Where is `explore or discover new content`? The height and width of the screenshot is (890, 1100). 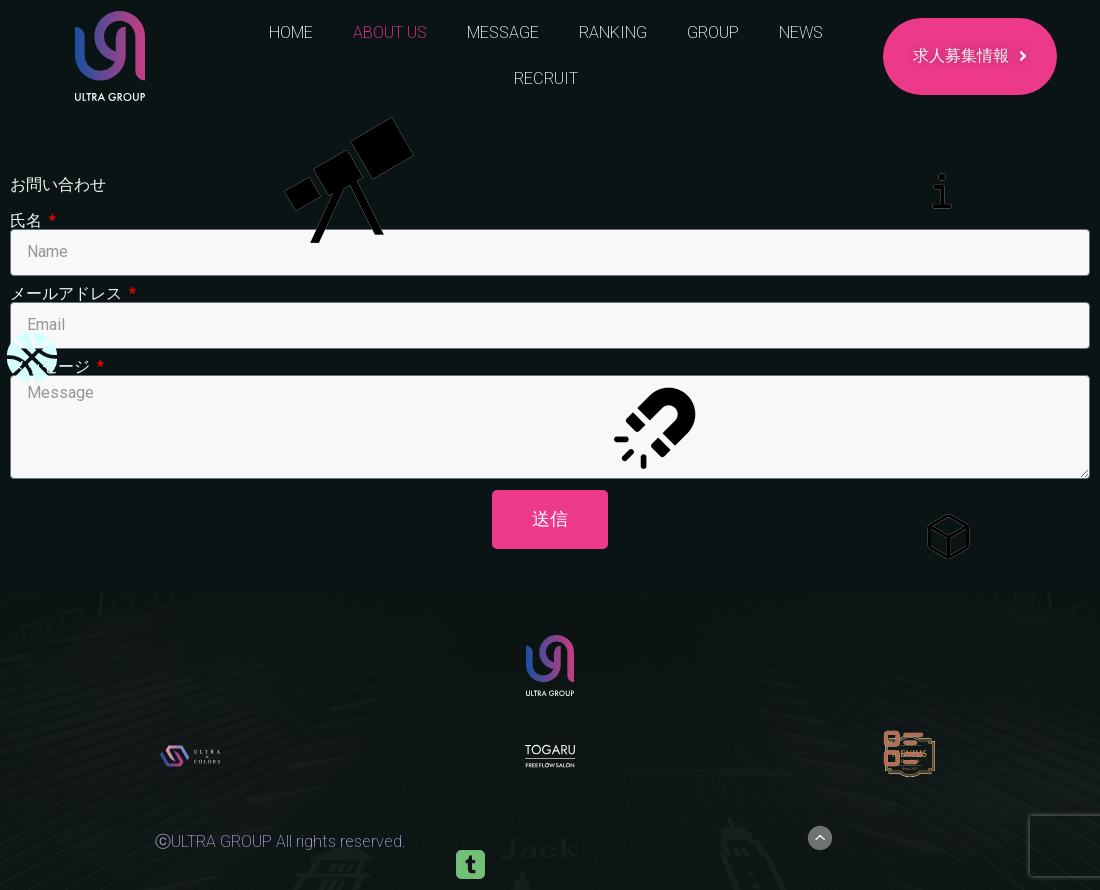 explore or discover new content is located at coordinates (349, 182).